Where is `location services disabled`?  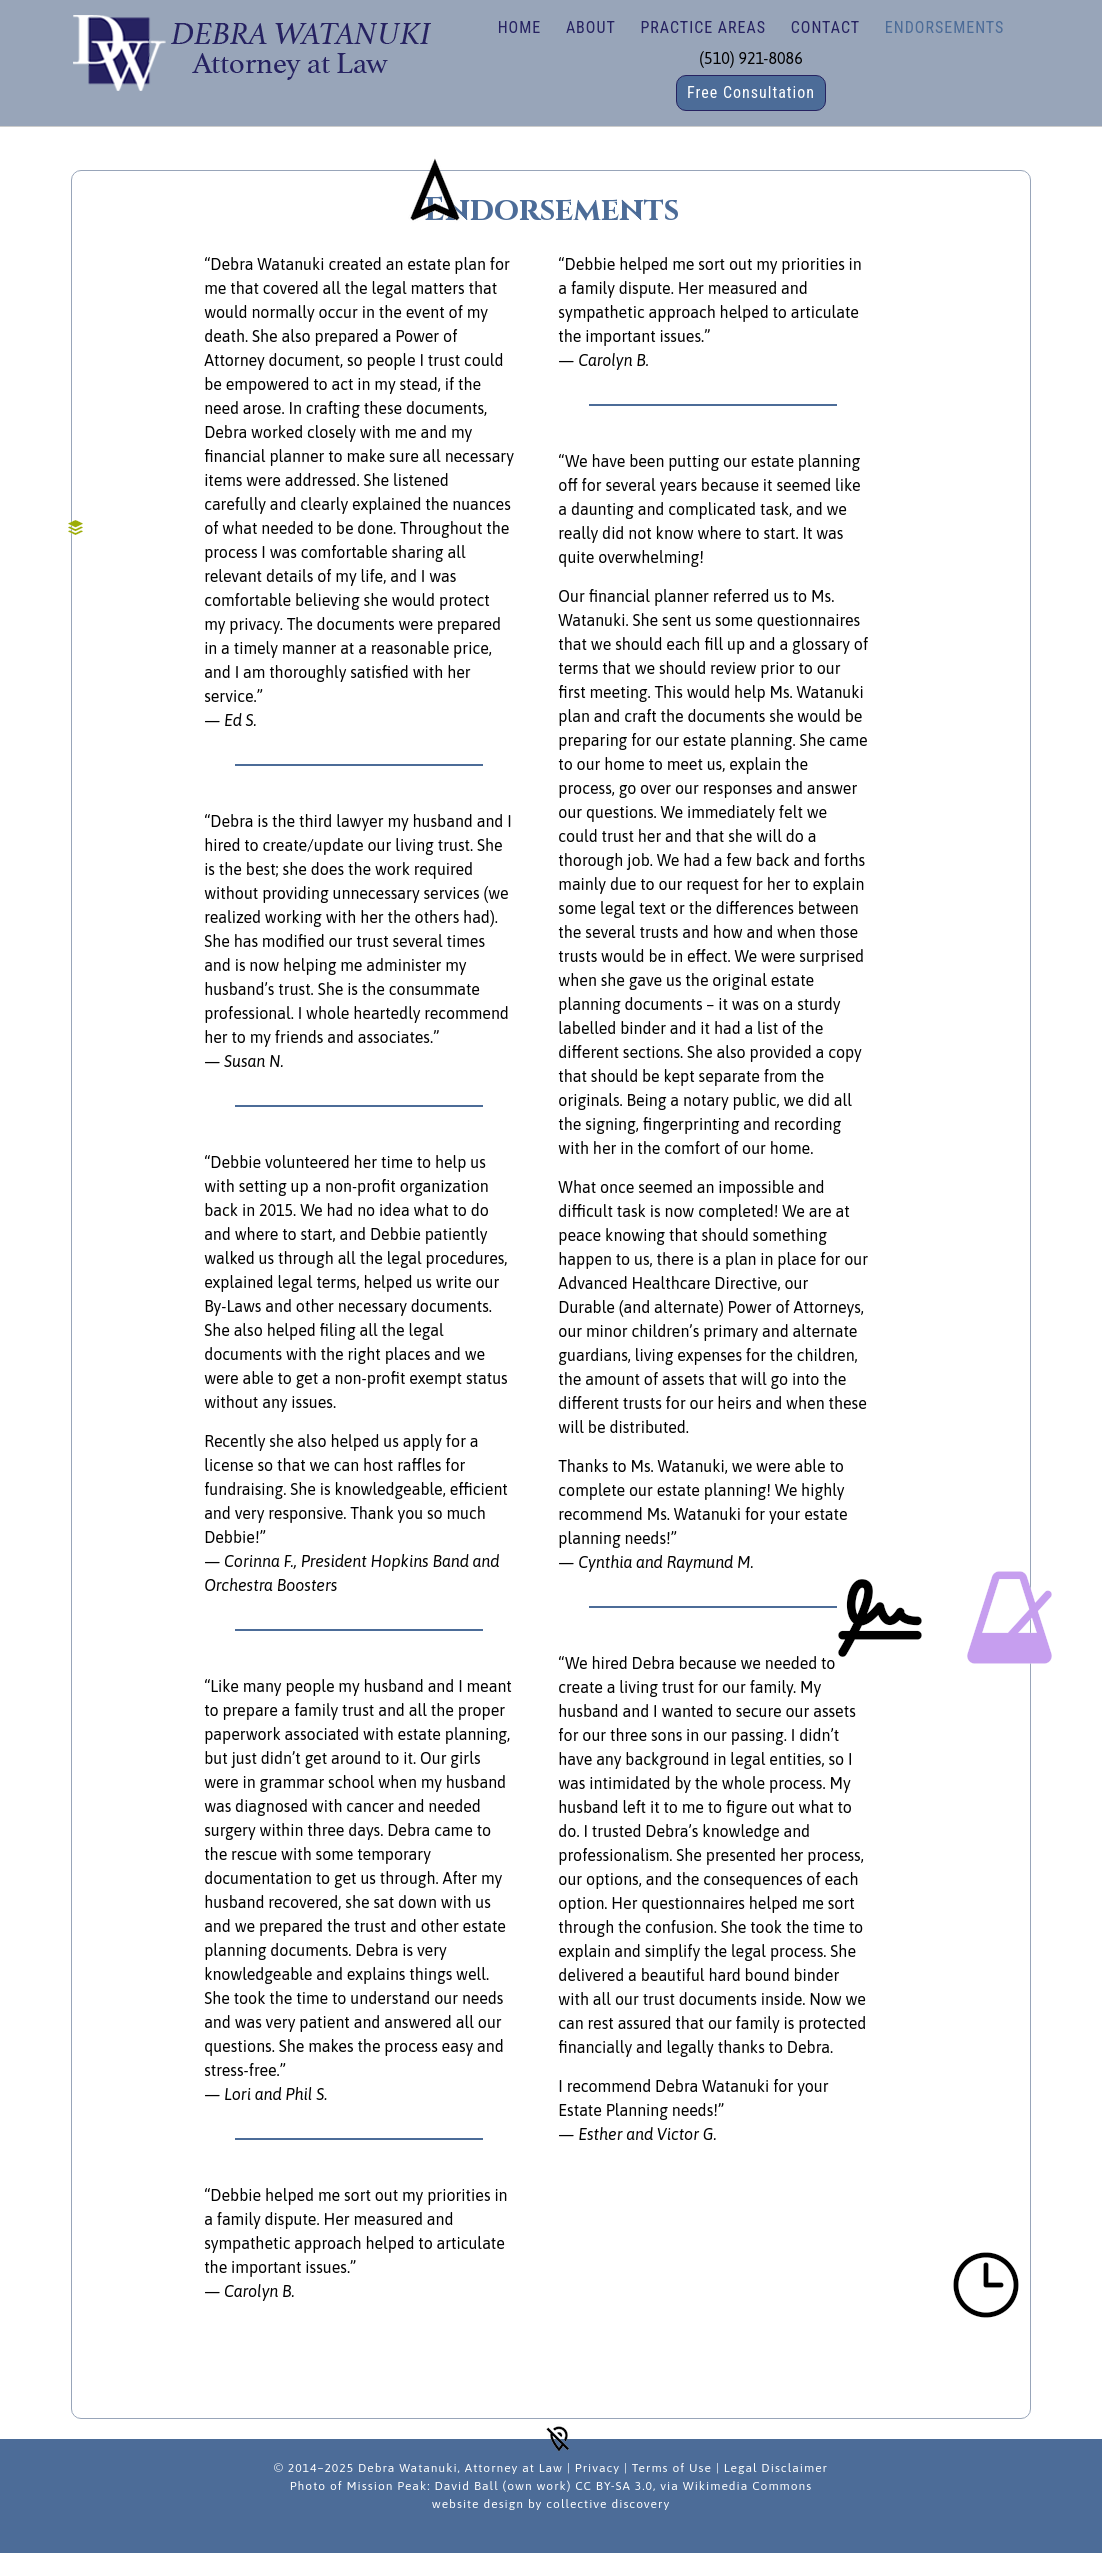 location services disabled is located at coordinates (559, 2439).